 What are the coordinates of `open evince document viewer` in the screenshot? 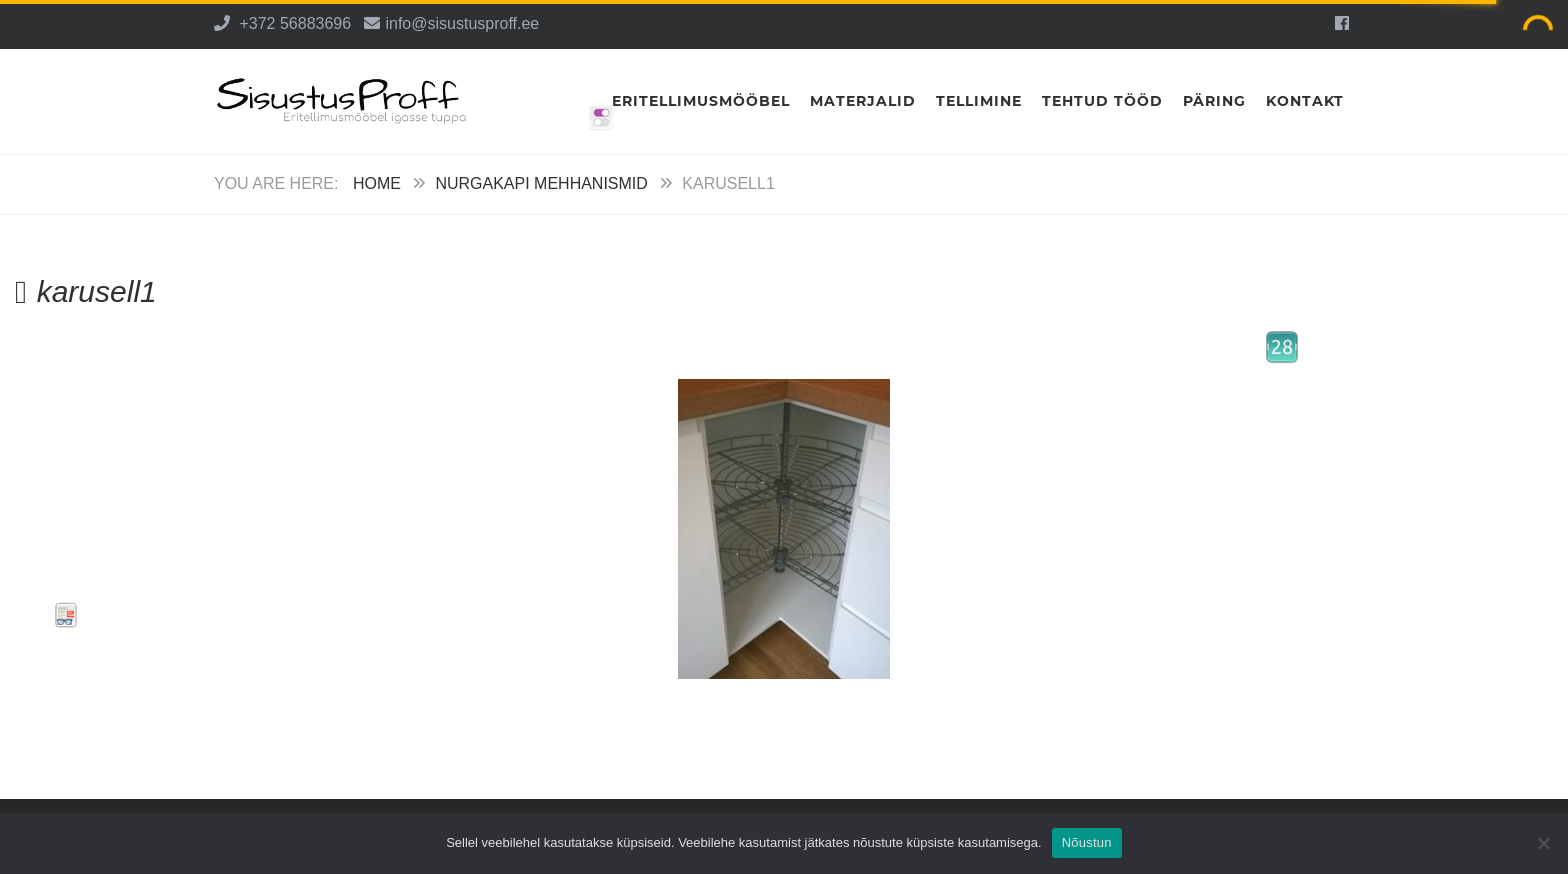 It's located at (66, 615).